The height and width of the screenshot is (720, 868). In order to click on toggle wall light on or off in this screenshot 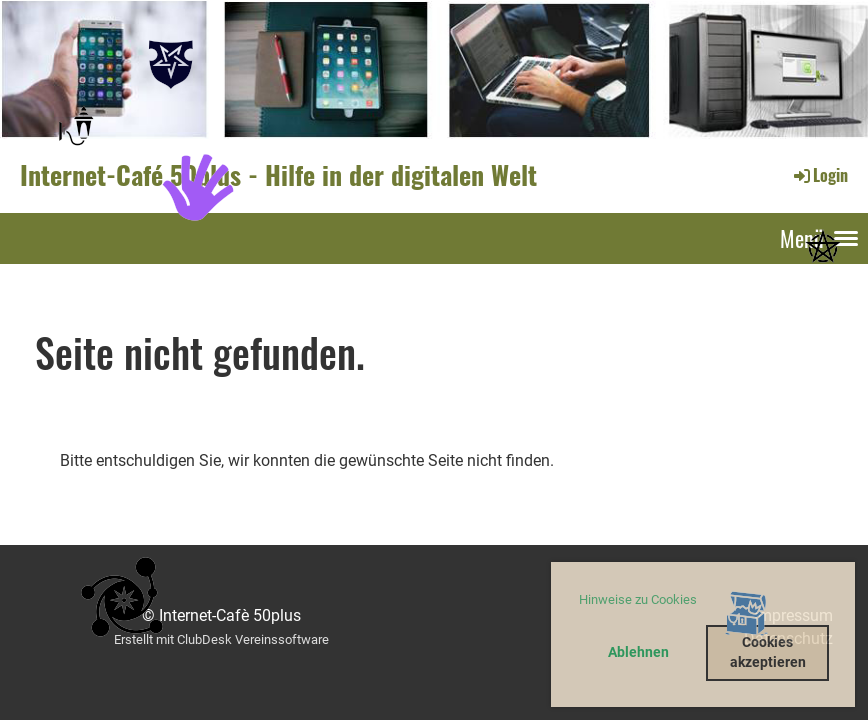, I will do `click(79, 125)`.